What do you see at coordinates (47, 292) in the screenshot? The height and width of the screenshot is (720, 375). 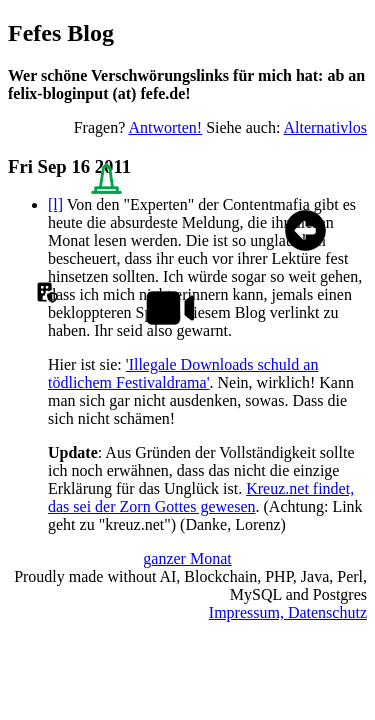 I see `access building security settings` at bounding box center [47, 292].